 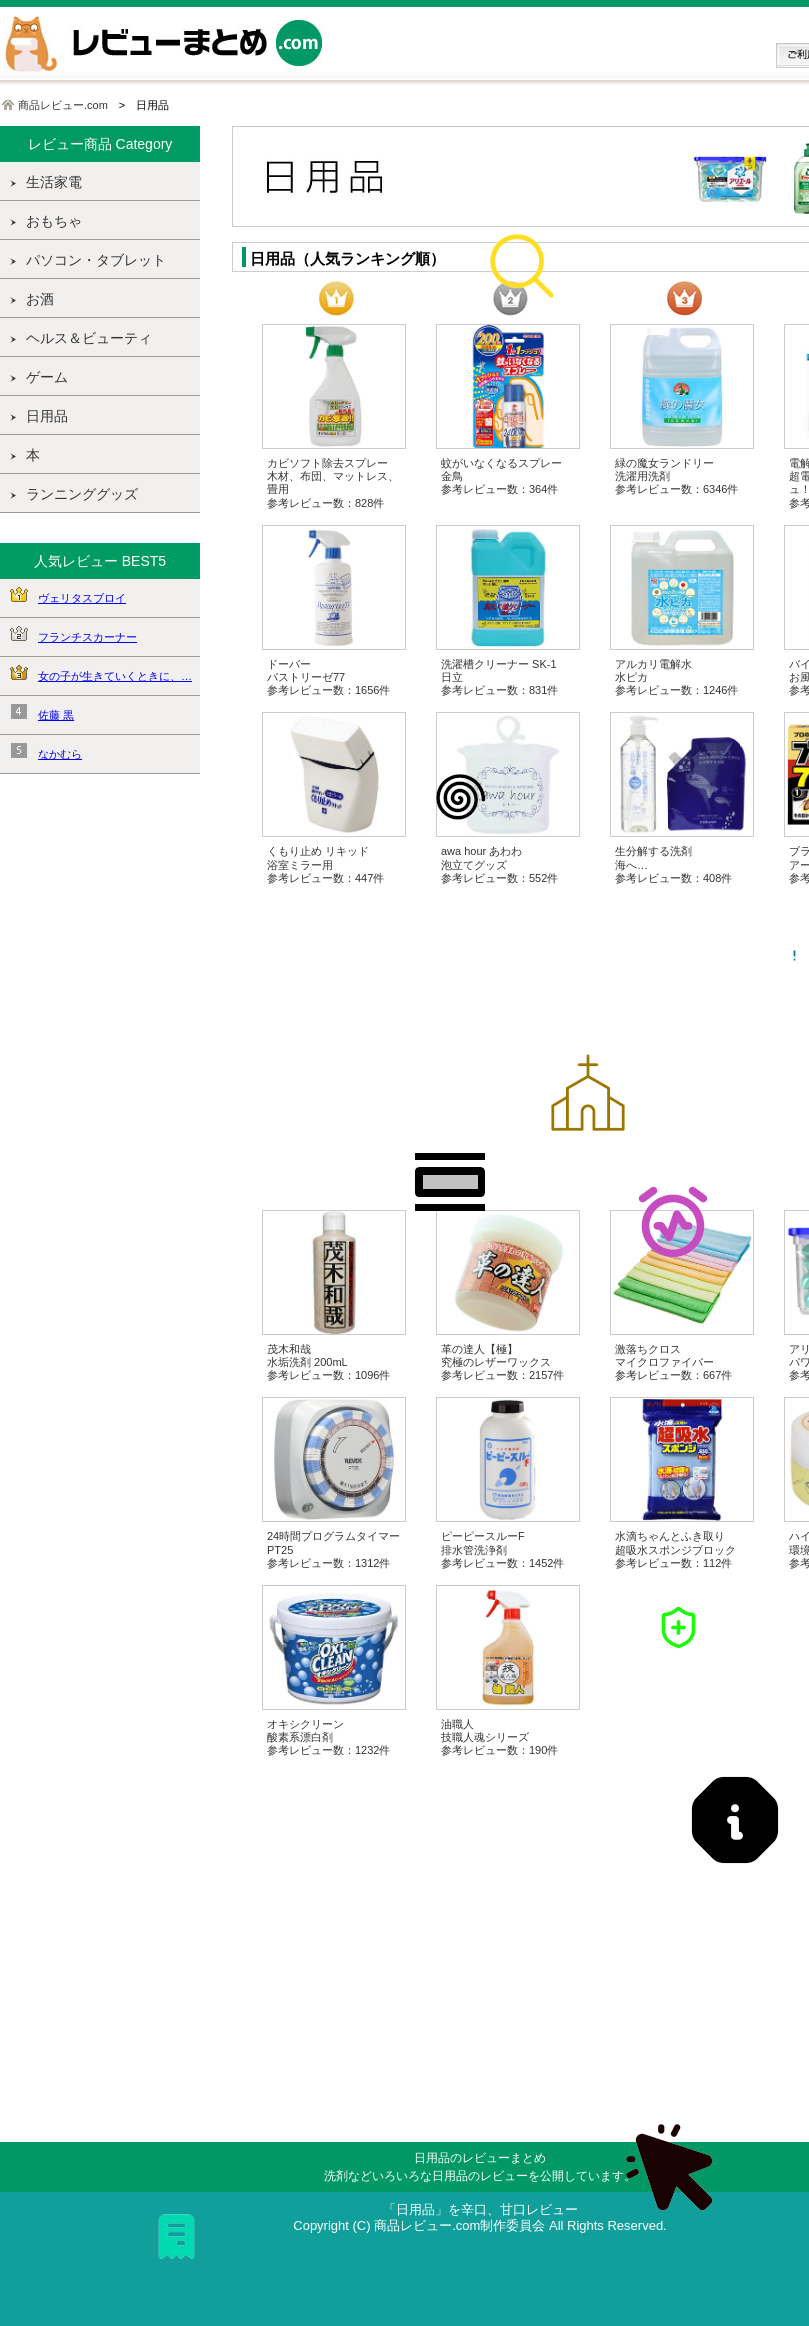 I want to click on view nearby churches or places of worship, so click(x=588, y=1097).